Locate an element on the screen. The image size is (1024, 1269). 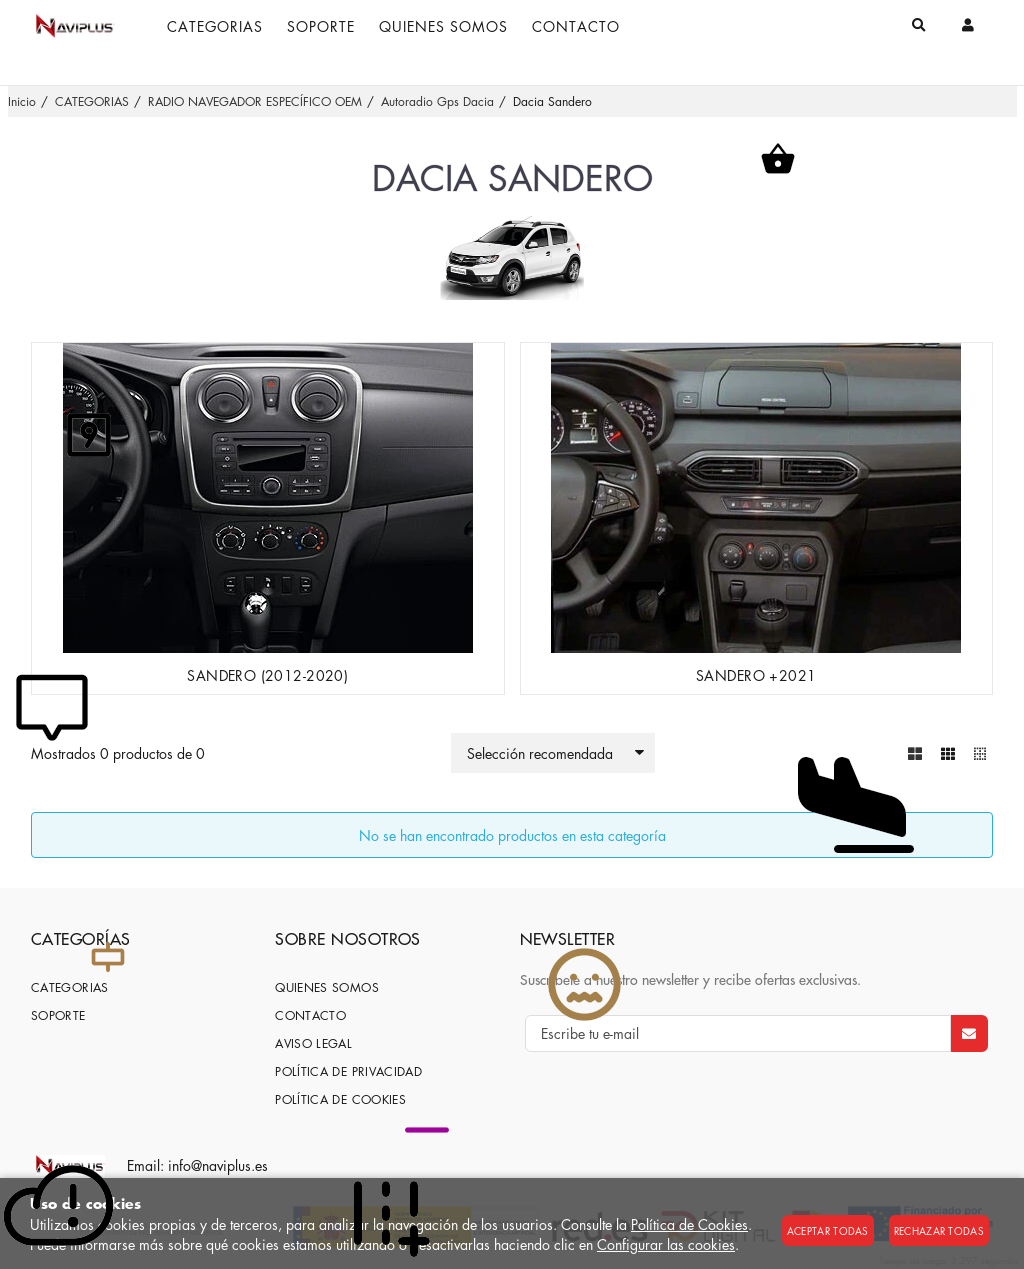
center align element horizontally is located at coordinates (108, 957).